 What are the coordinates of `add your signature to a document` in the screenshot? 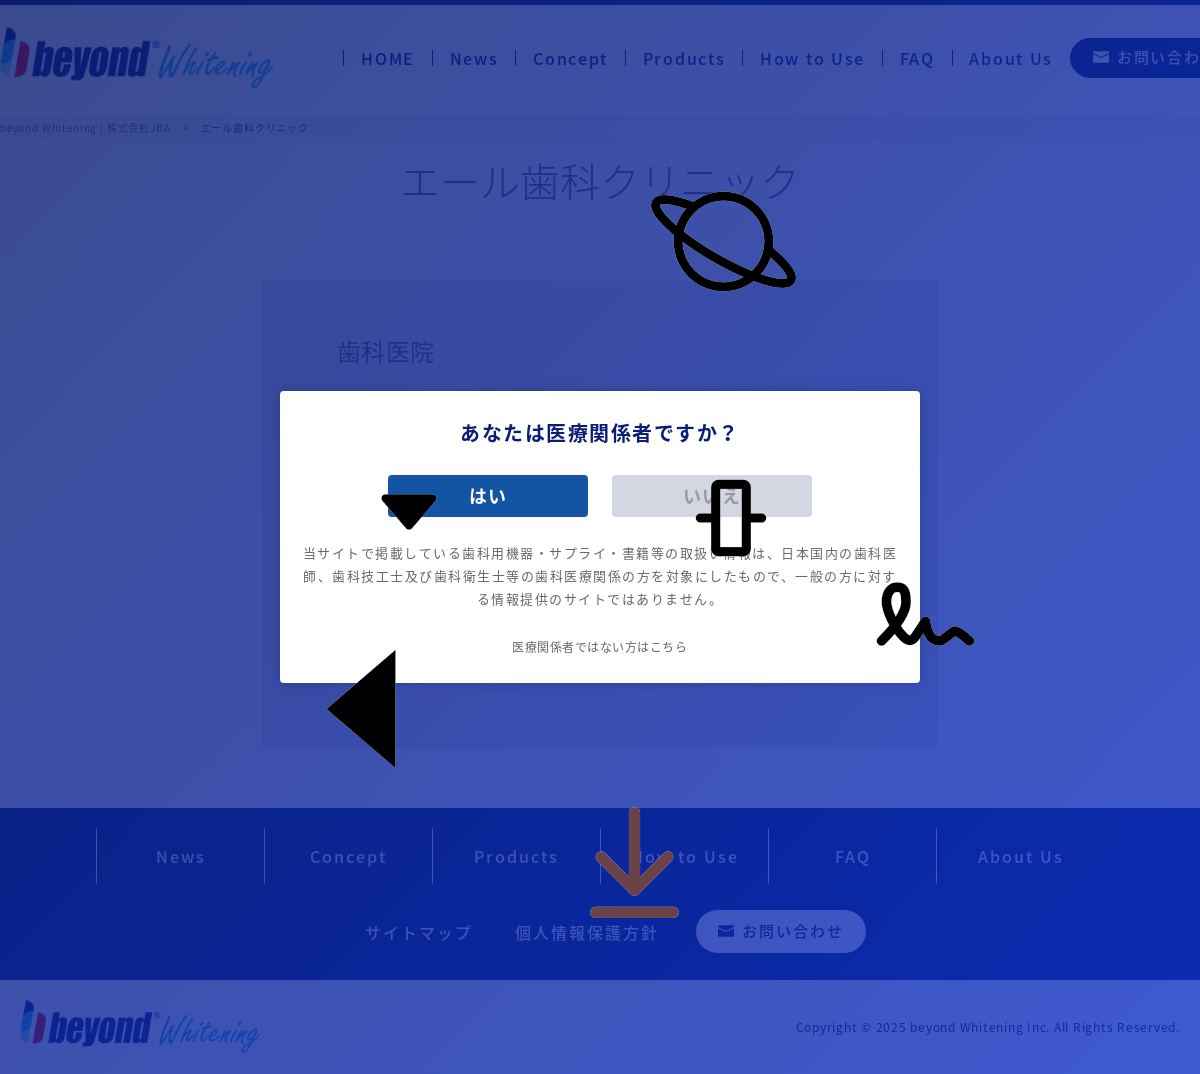 It's located at (925, 616).